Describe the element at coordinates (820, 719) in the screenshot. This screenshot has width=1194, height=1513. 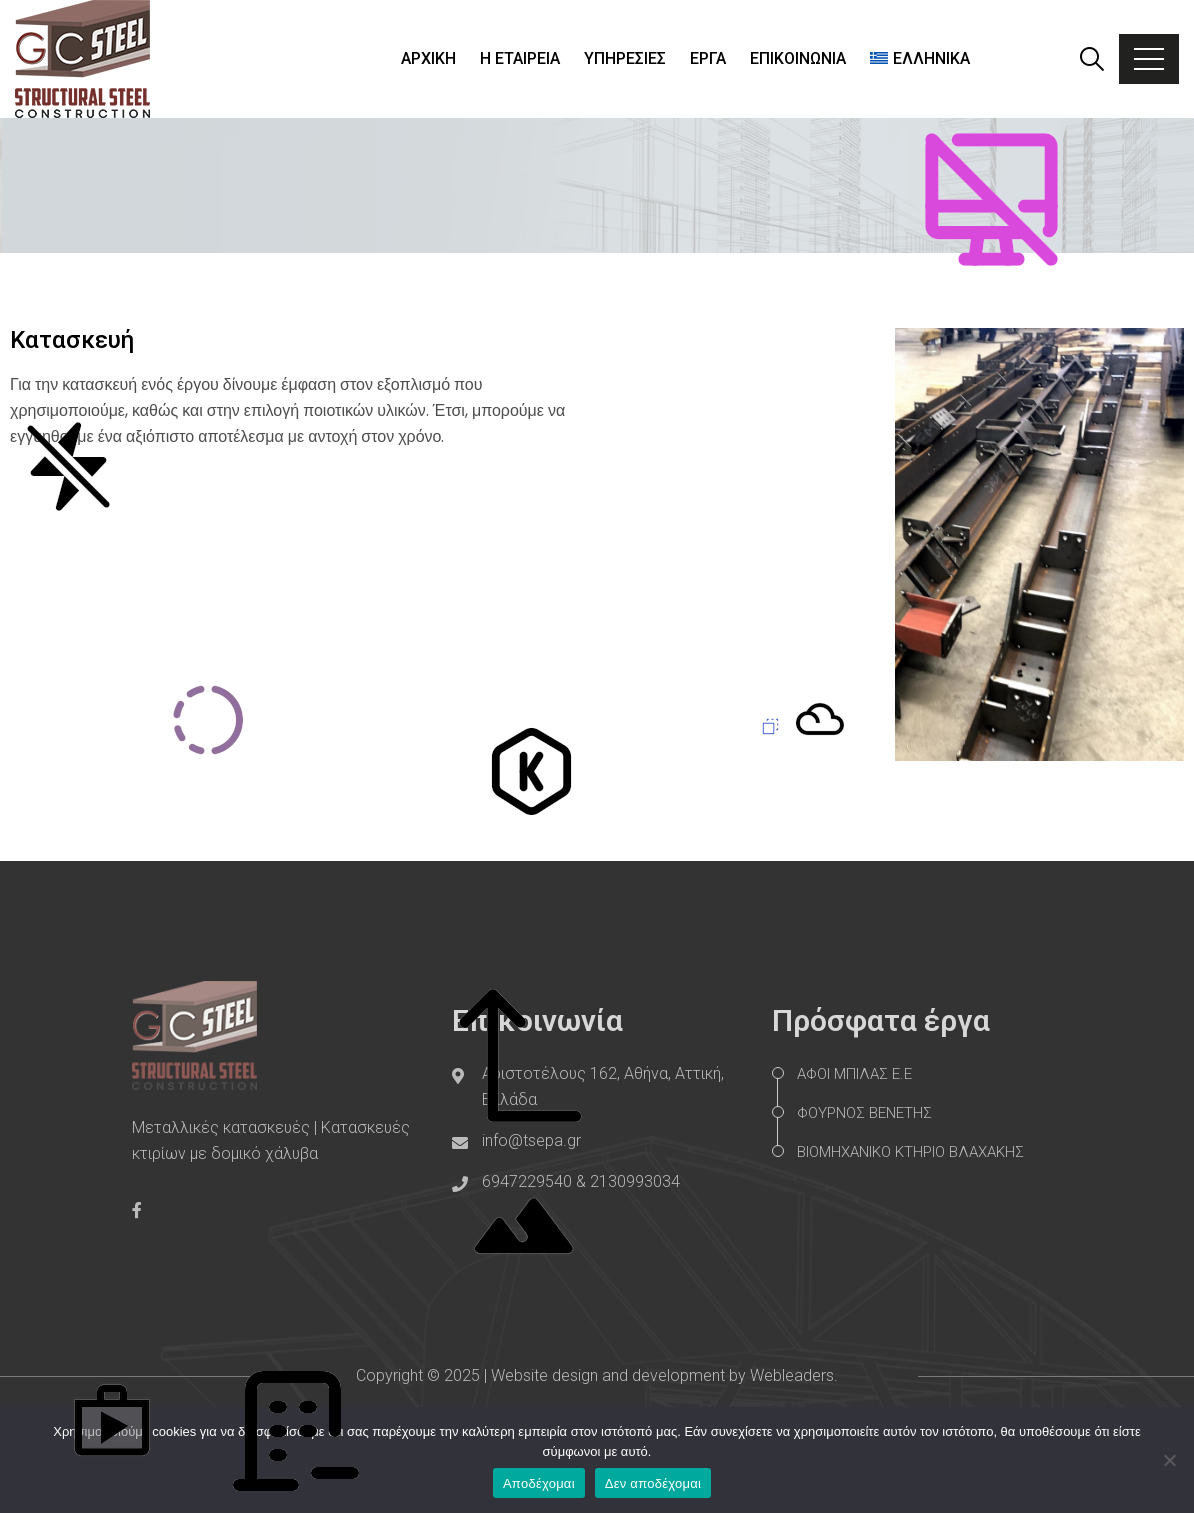
I see `view cloud storage` at that location.